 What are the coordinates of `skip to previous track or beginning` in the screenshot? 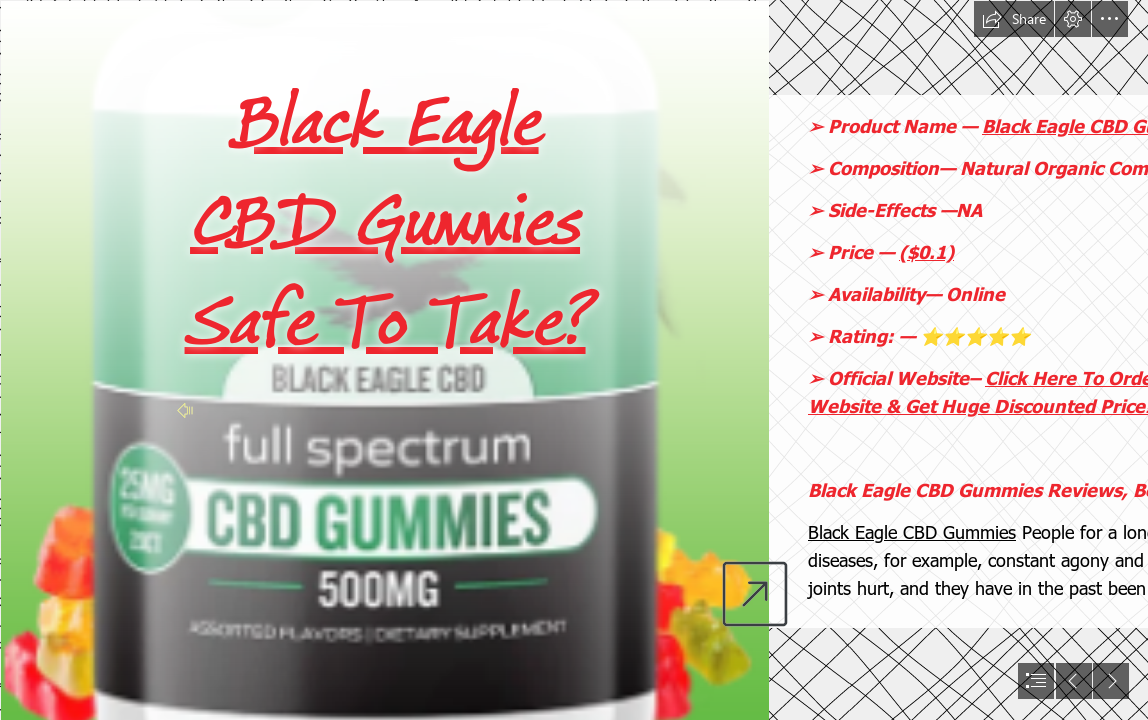 It's located at (185, 410).